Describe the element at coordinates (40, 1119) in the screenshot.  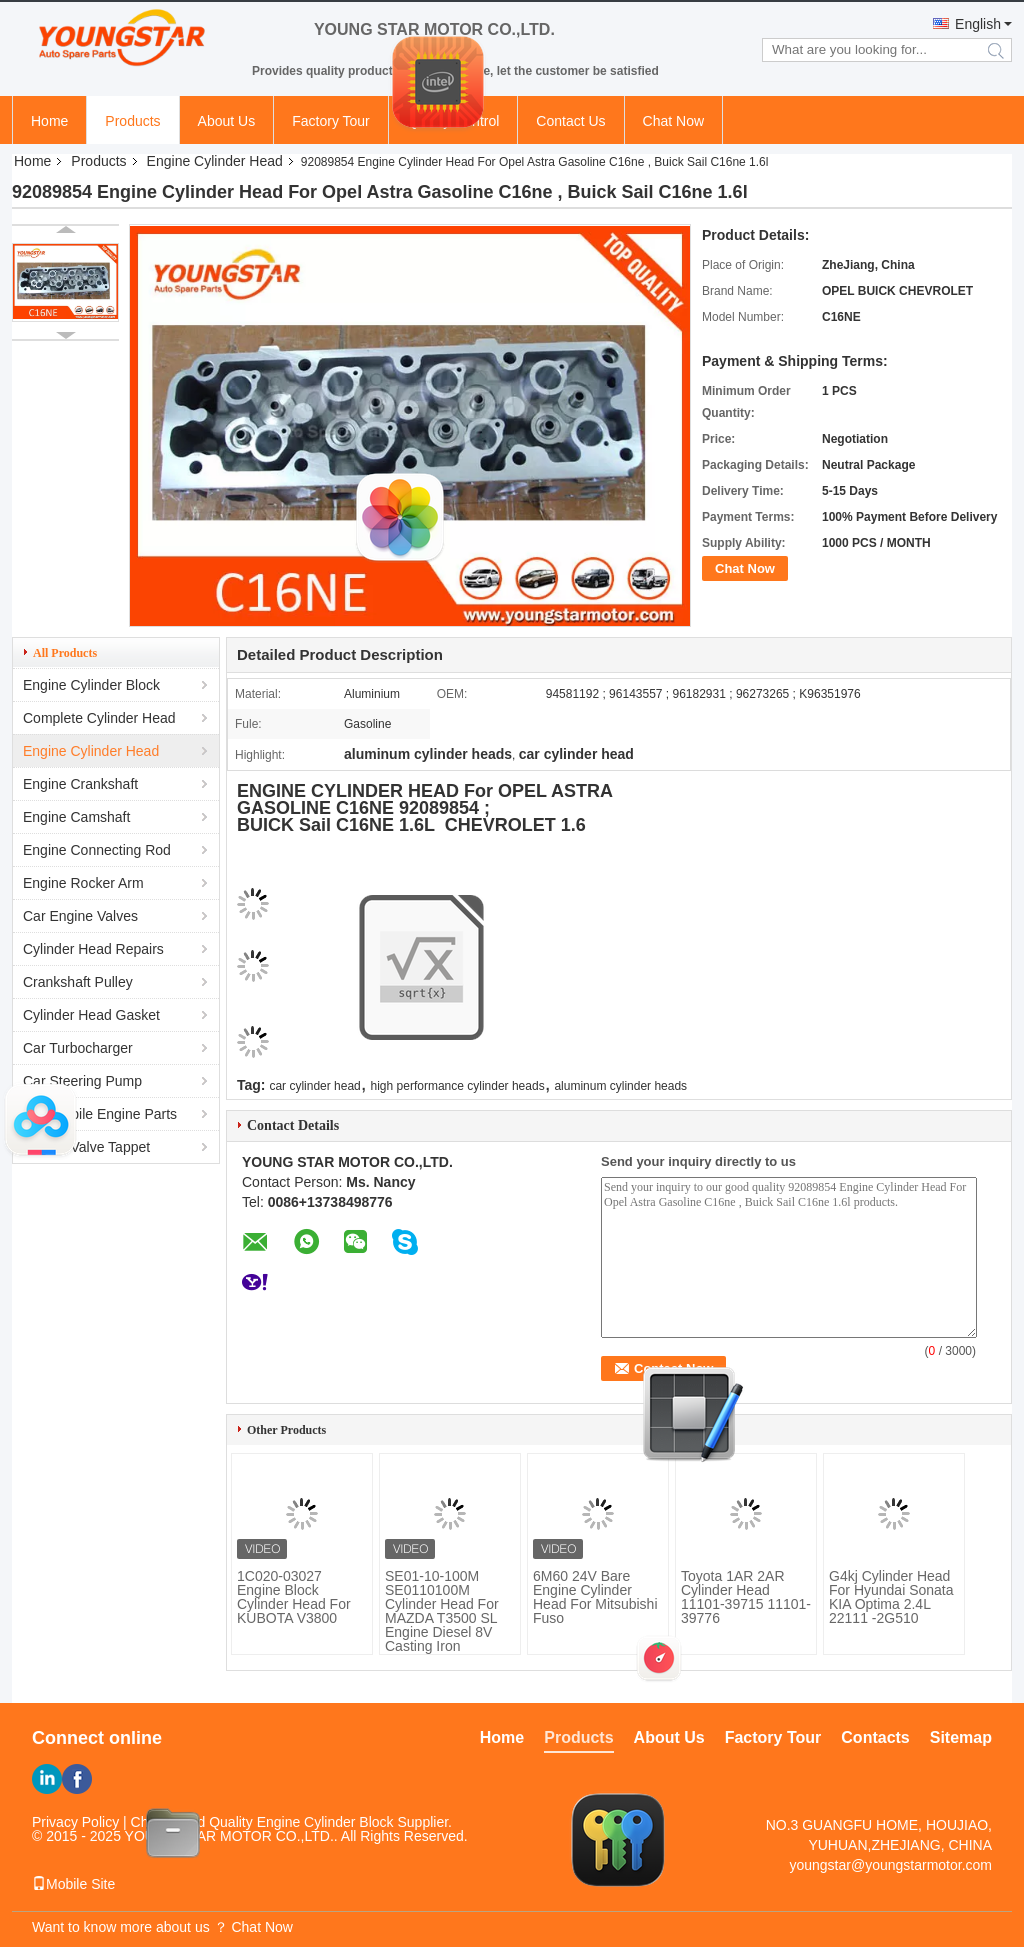
I see `open Baidu Netdisk cloud storage app` at that location.